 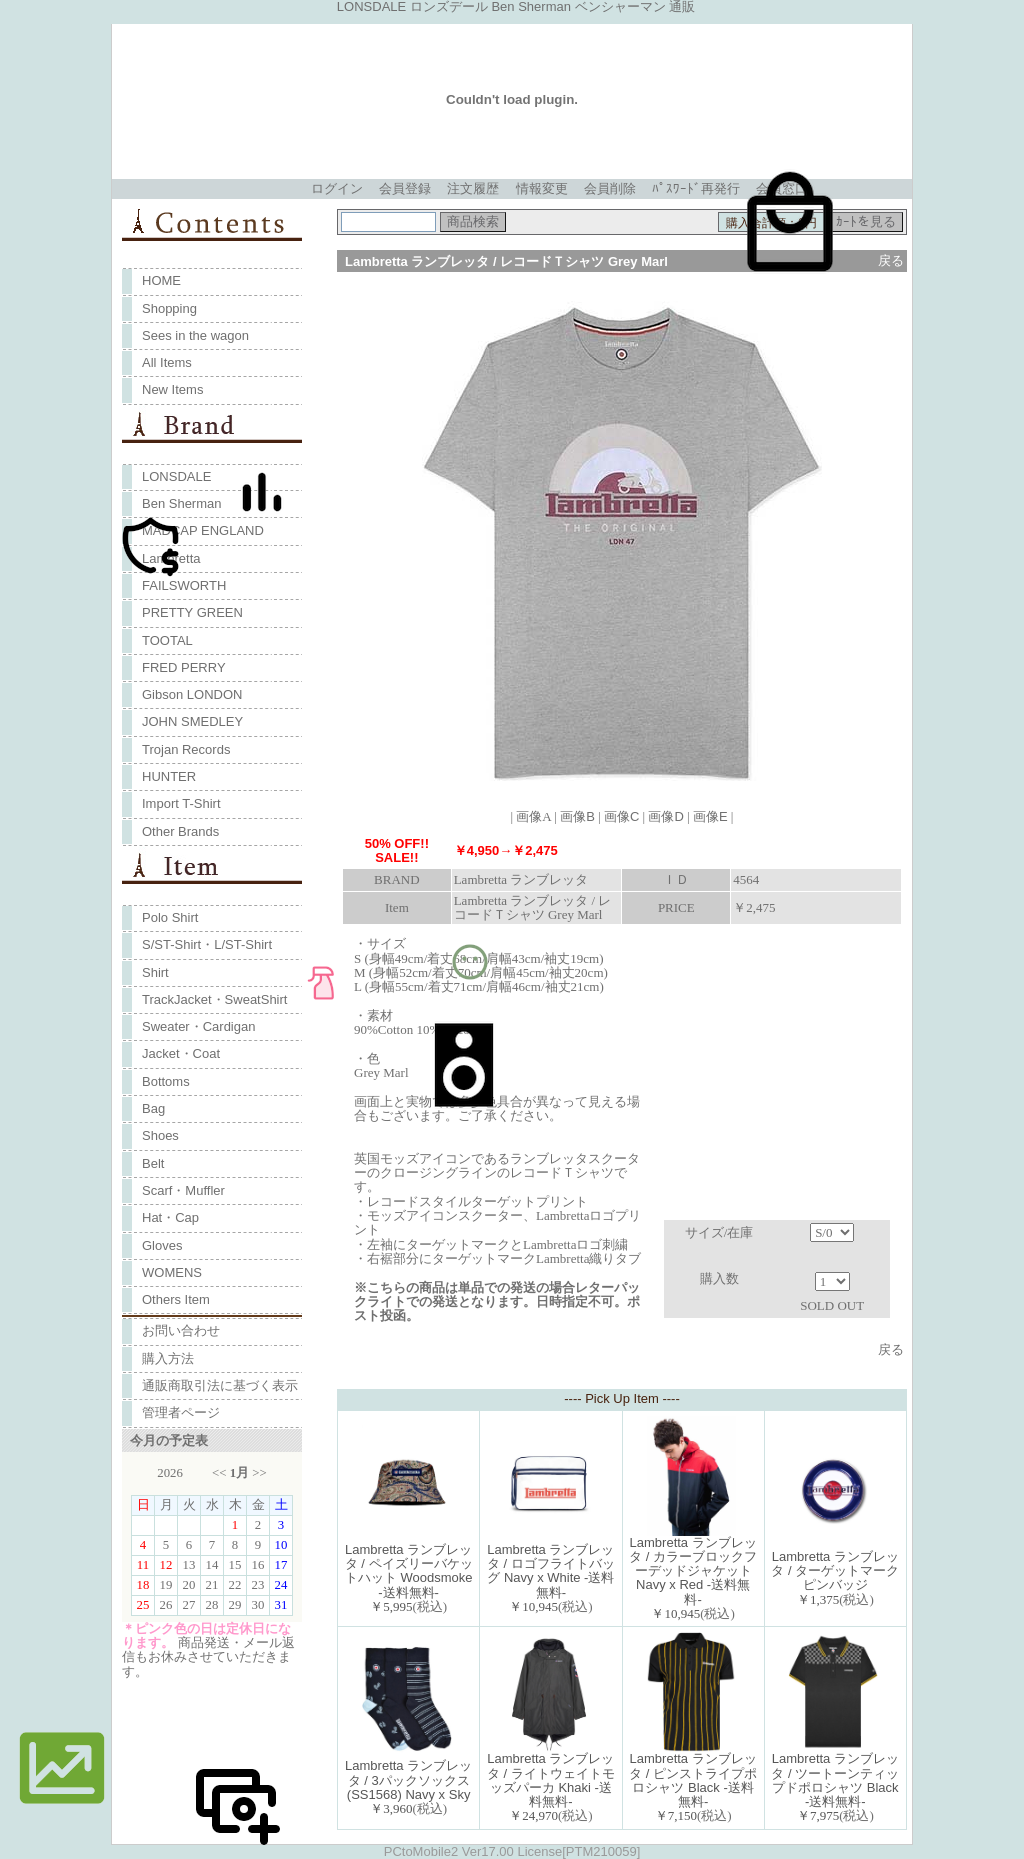 I want to click on access payment protection settings, so click(x=150, y=545).